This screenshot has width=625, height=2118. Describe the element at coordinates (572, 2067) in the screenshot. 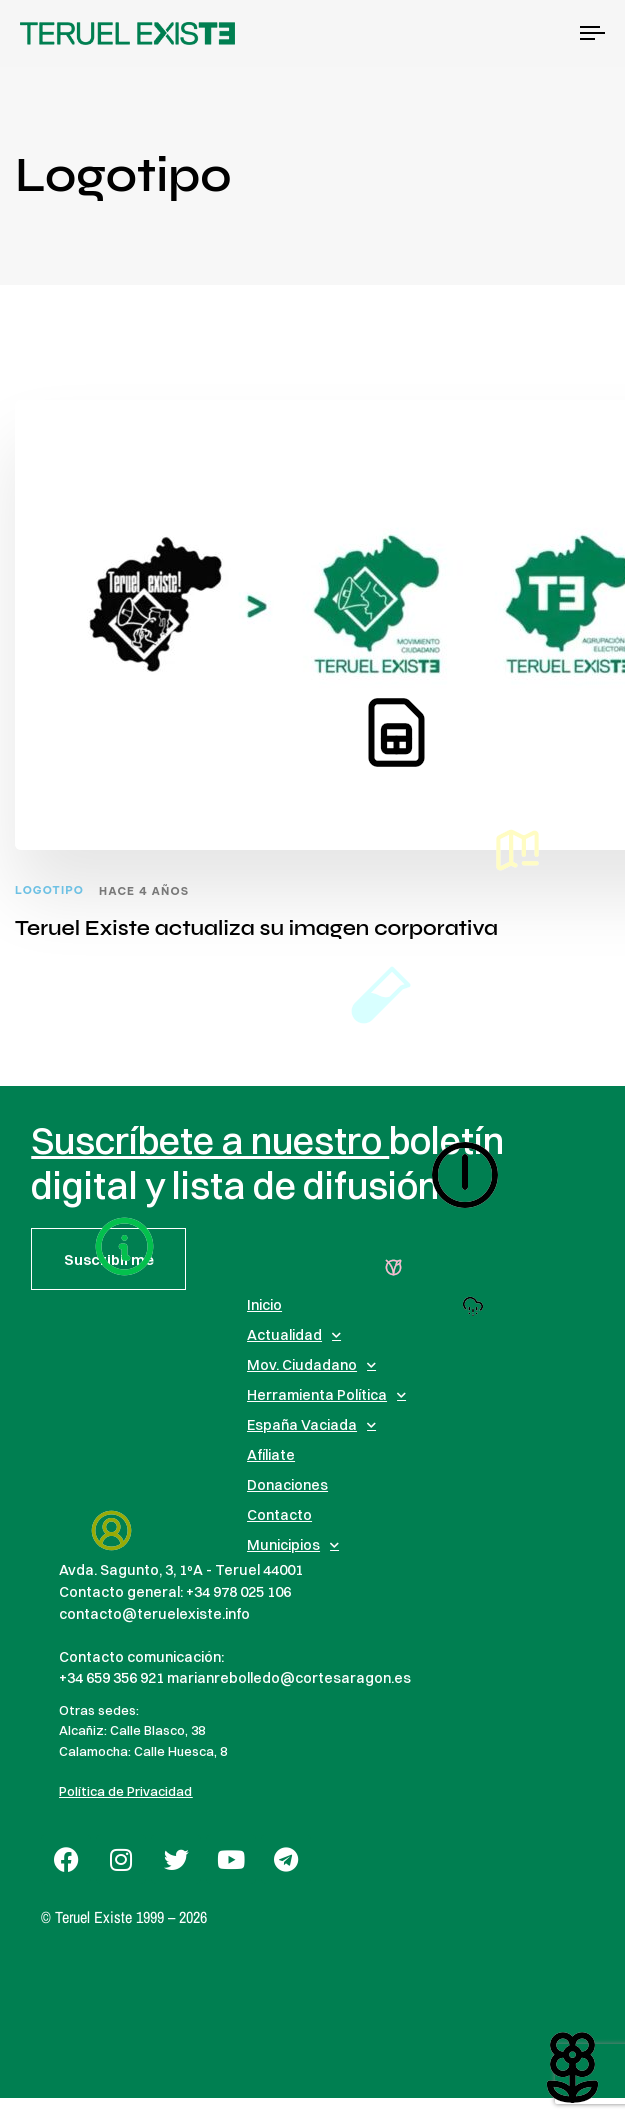

I see `access garden or plant care features` at that location.